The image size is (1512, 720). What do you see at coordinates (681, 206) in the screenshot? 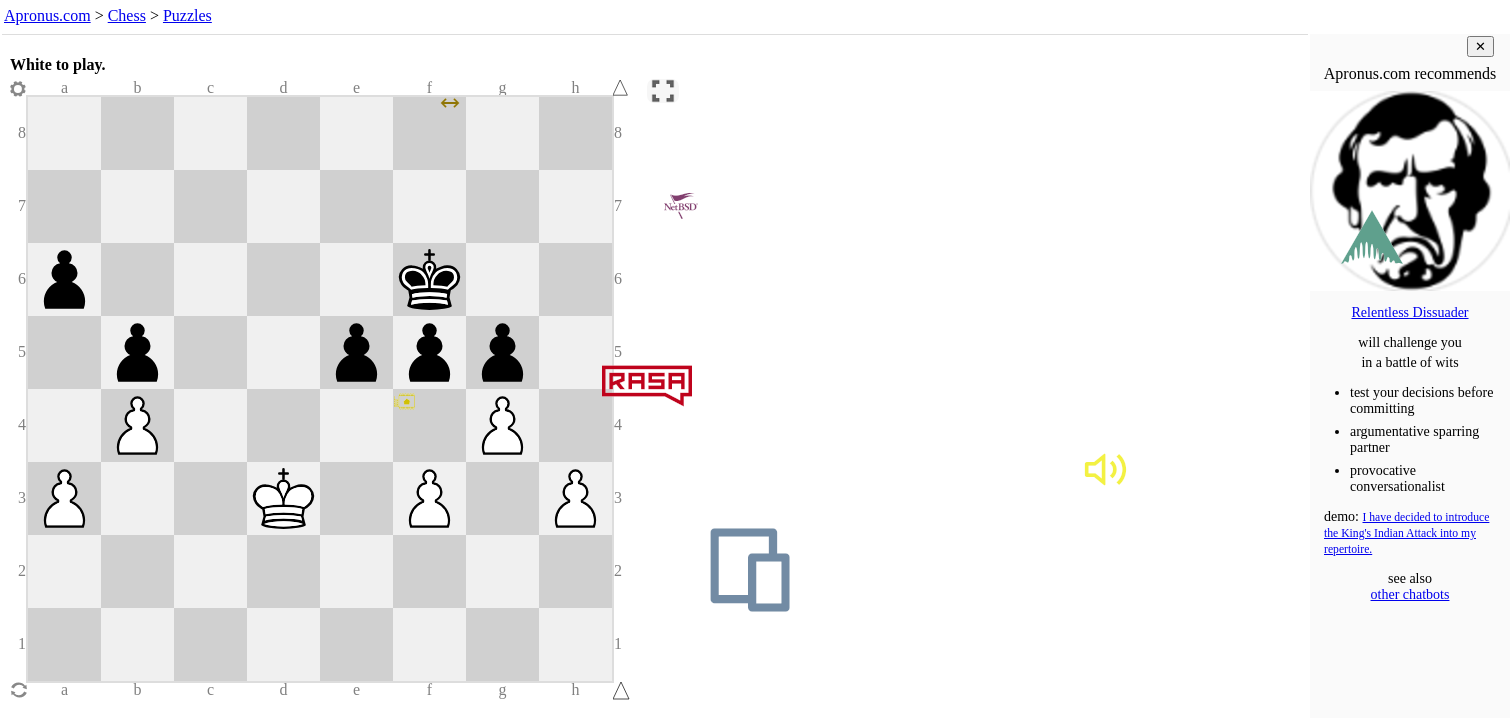
I see `NetBSD operating system logo` at bounding box center [681, 206].